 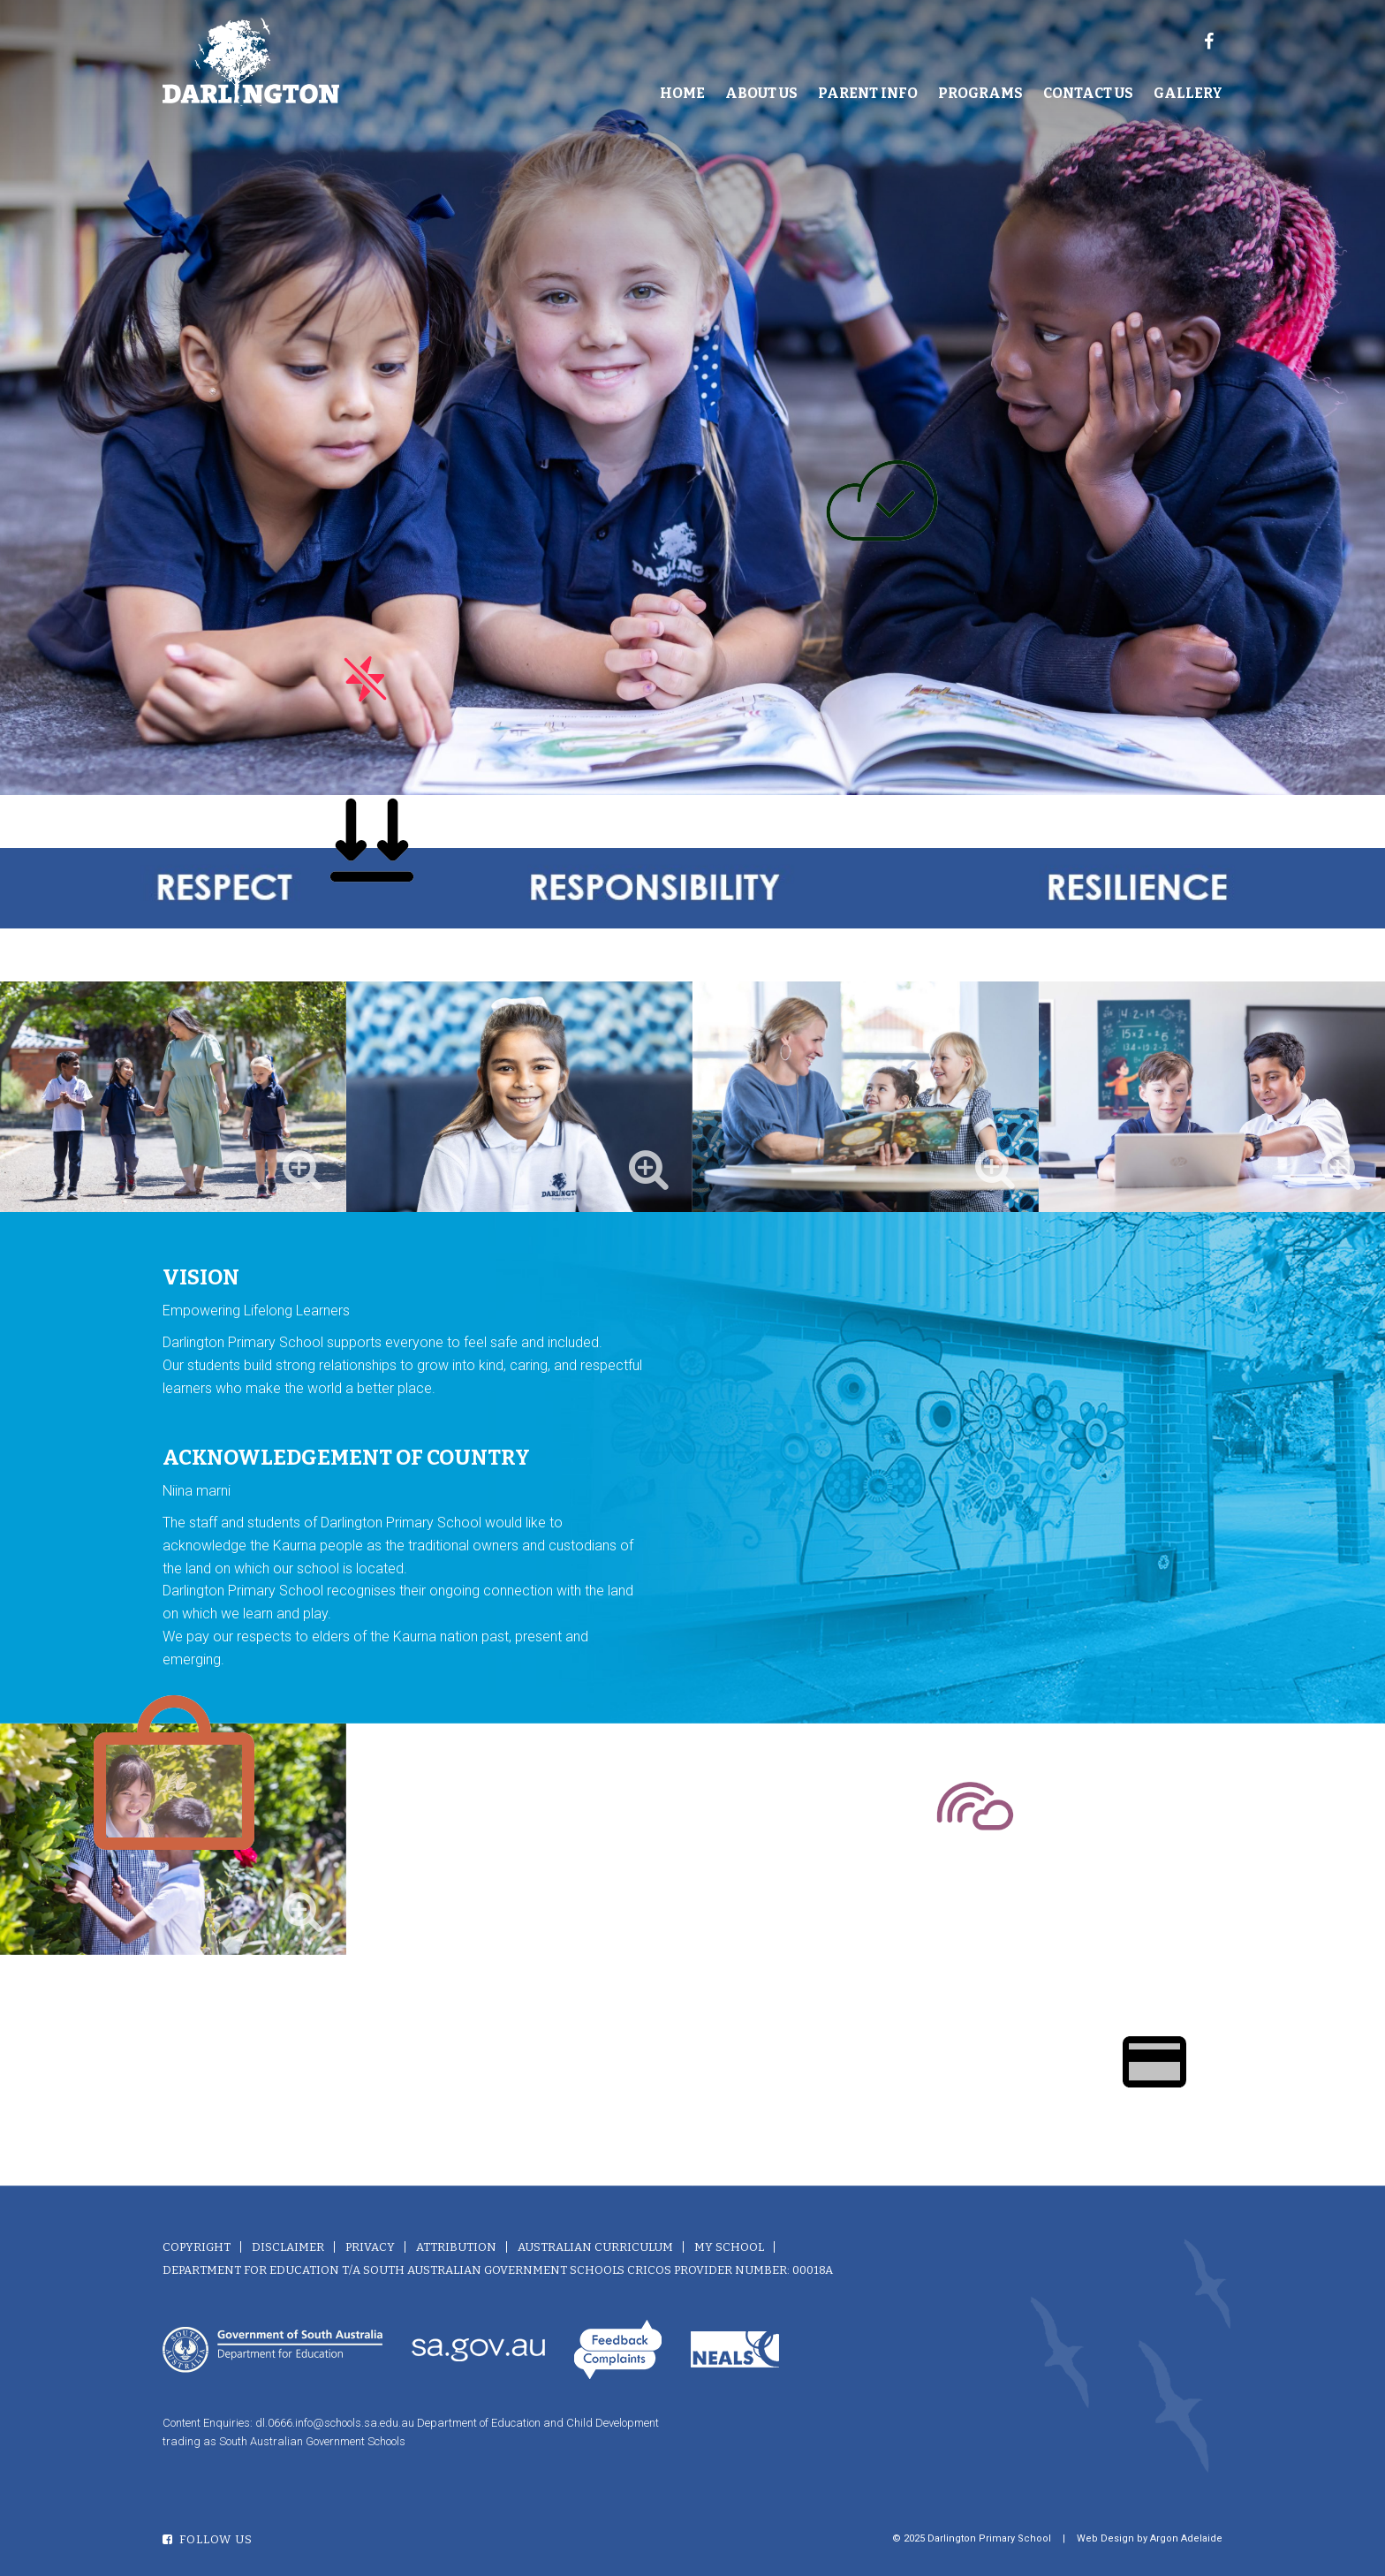 What do you see at coordinates (882, 500) in the screenshot?
I see `file successfully uploaded to cloud storage` at bounding box center [882, 500].